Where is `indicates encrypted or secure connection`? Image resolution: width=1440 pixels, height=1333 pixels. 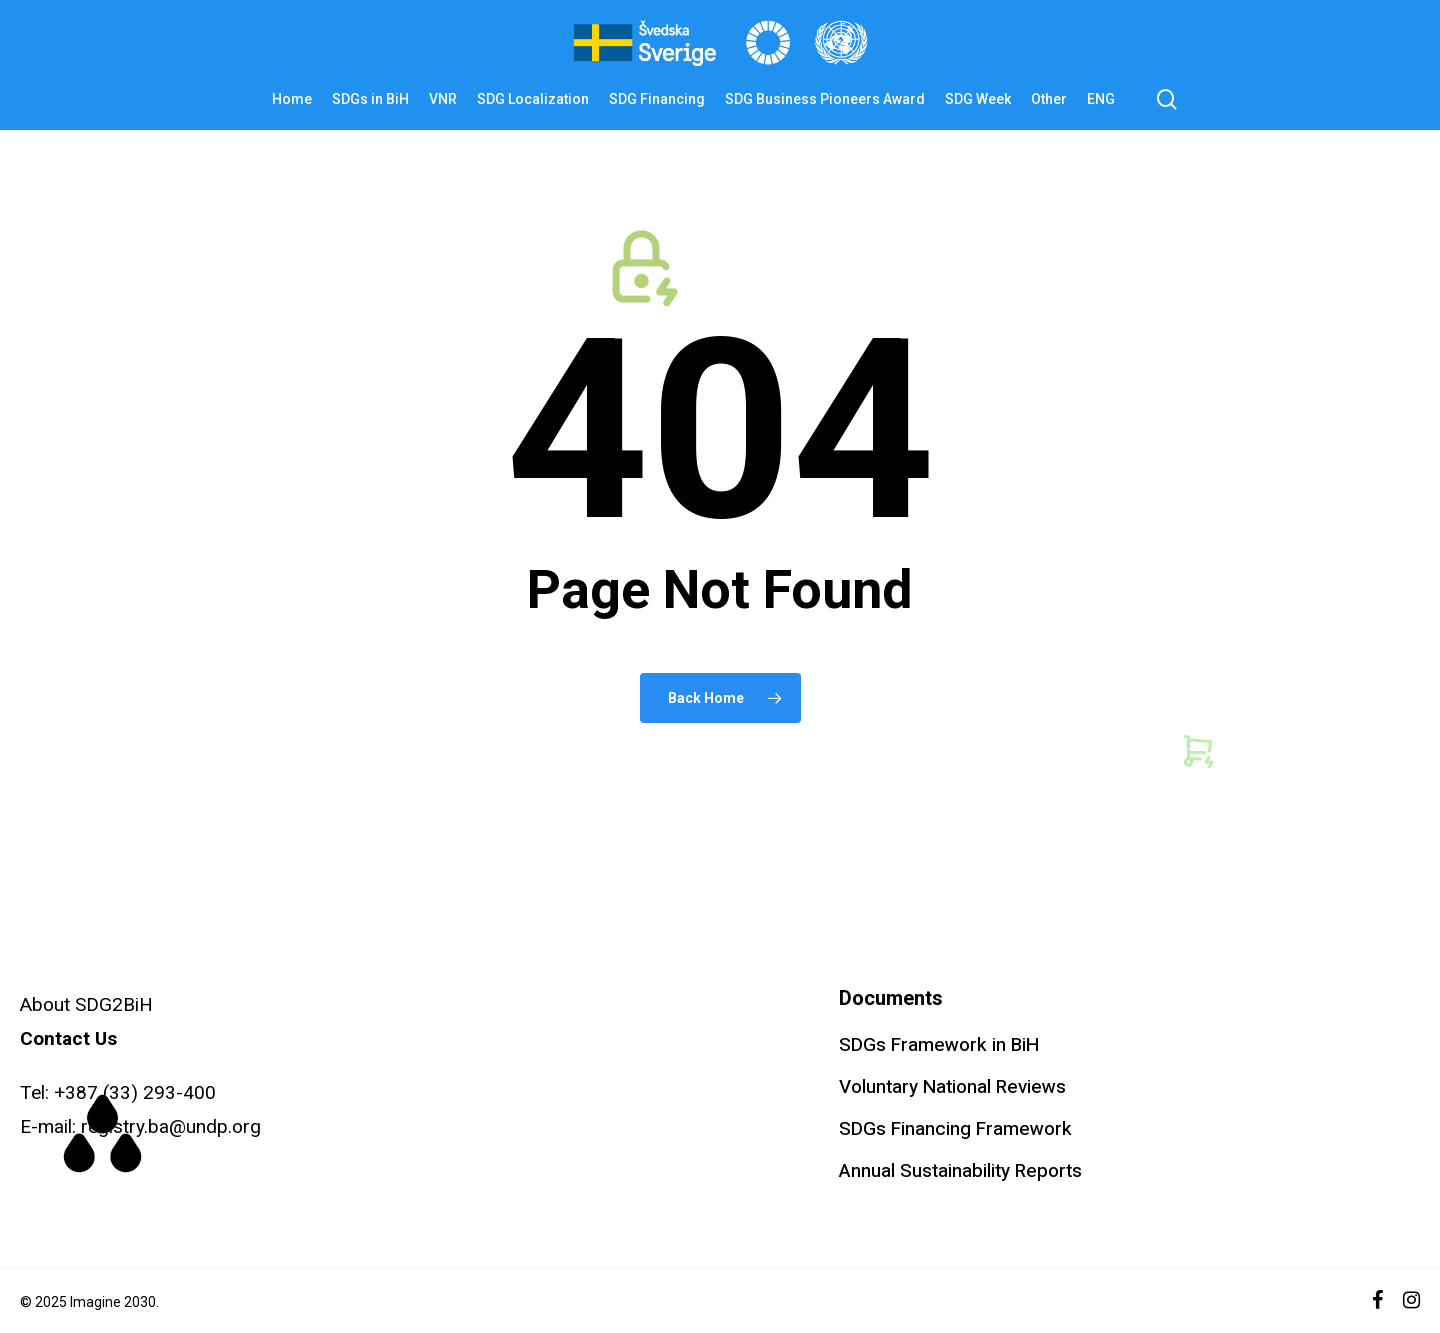
indicates encrypted or secure connection is located at coordinates (641, 266).